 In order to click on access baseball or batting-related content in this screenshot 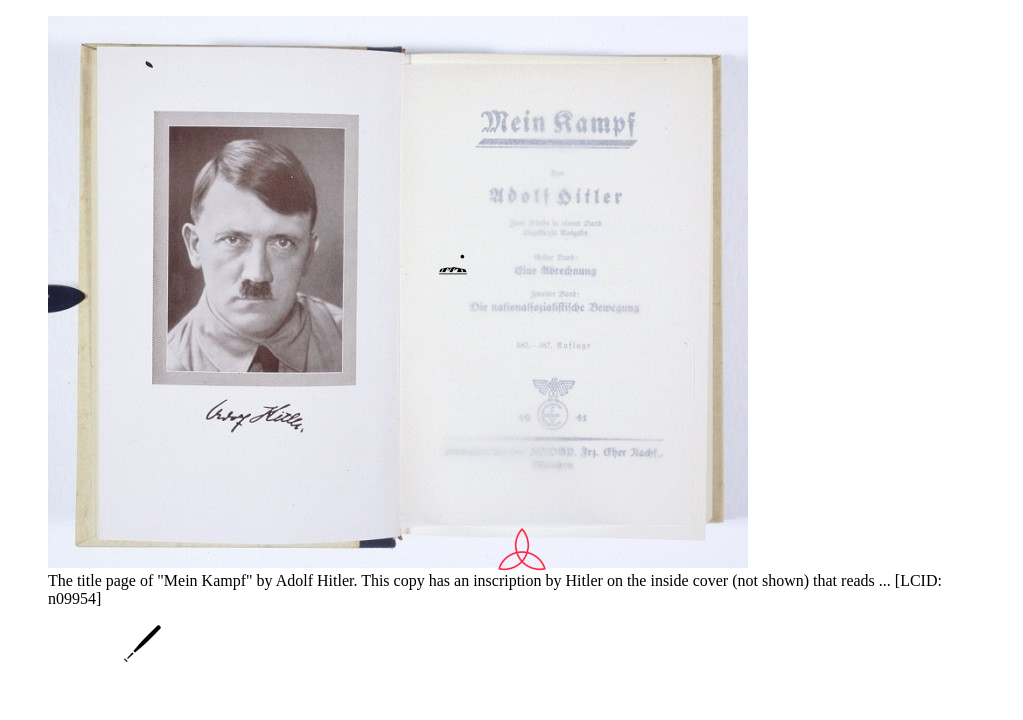, I will do `click(142, 644)`.